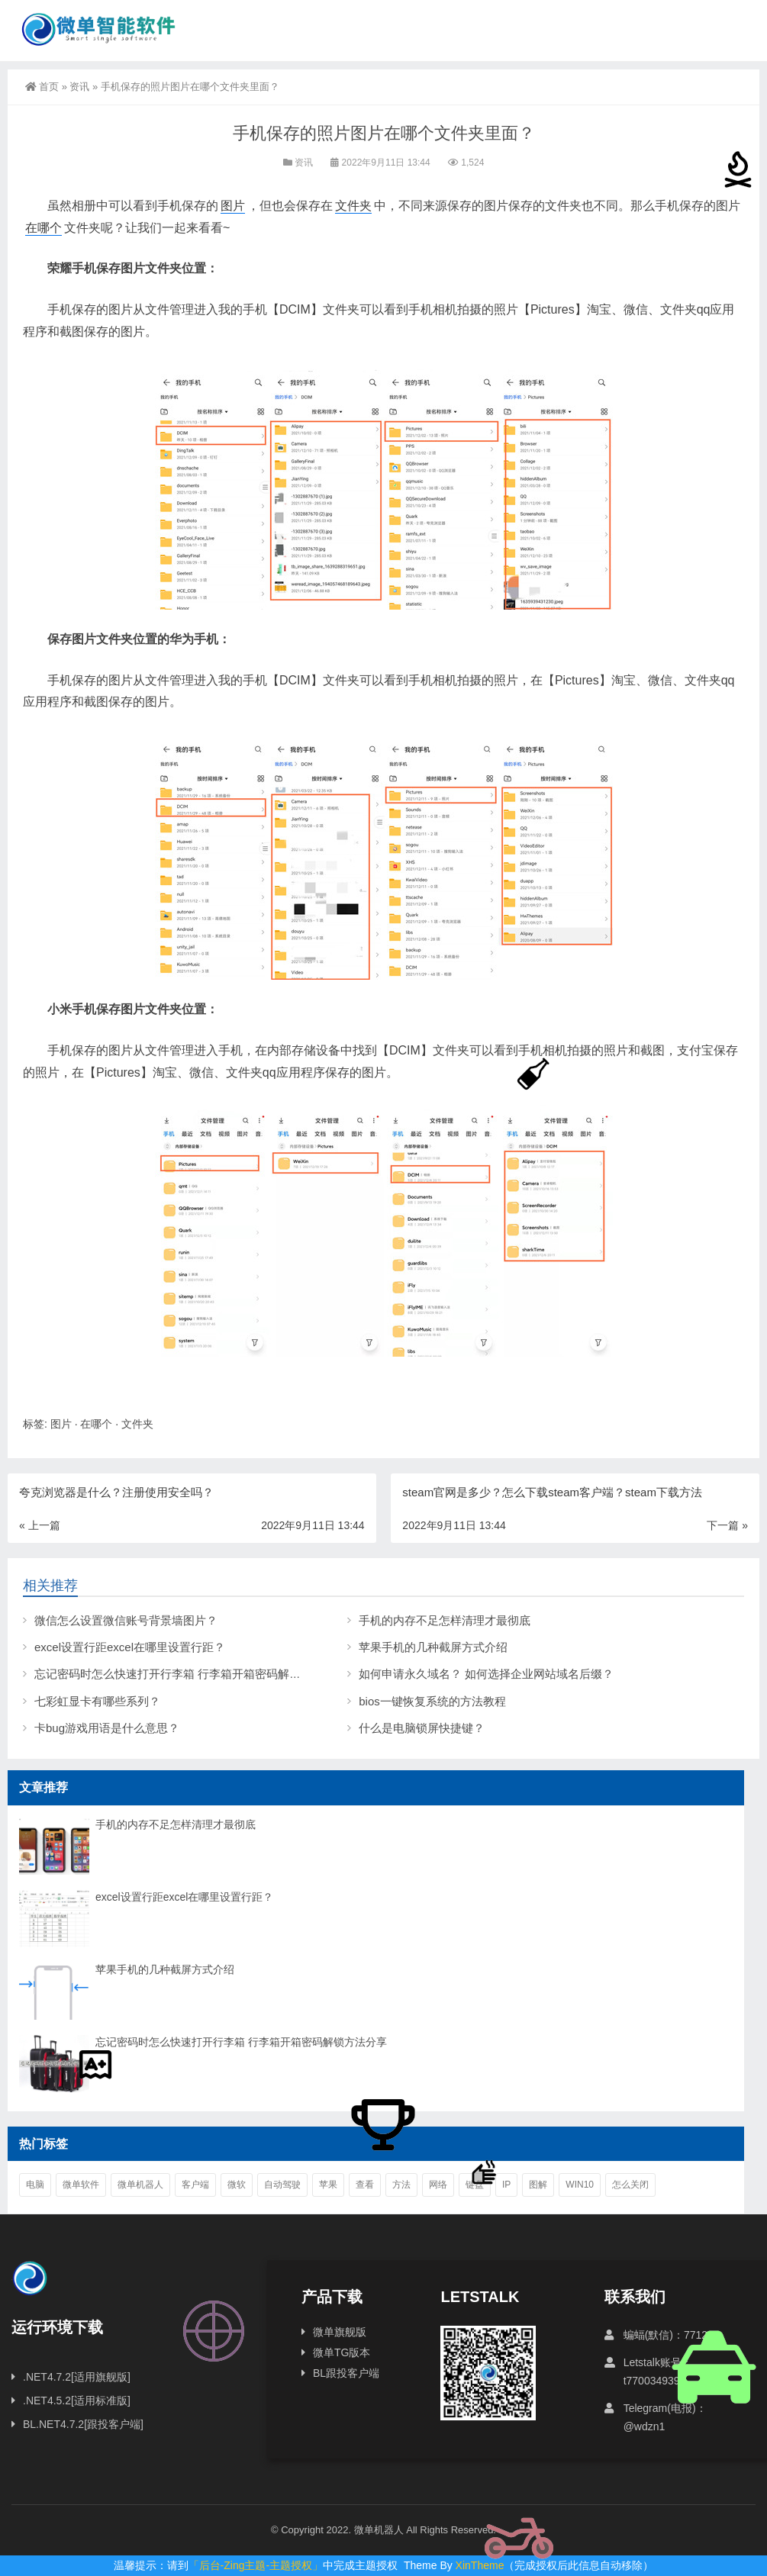 This screenshot has height=2576, width=767. What do you see at coordinates (714, 2372) in the screenshot?
I see `request a taxi or ride service` at bounding box center [714, 2372].